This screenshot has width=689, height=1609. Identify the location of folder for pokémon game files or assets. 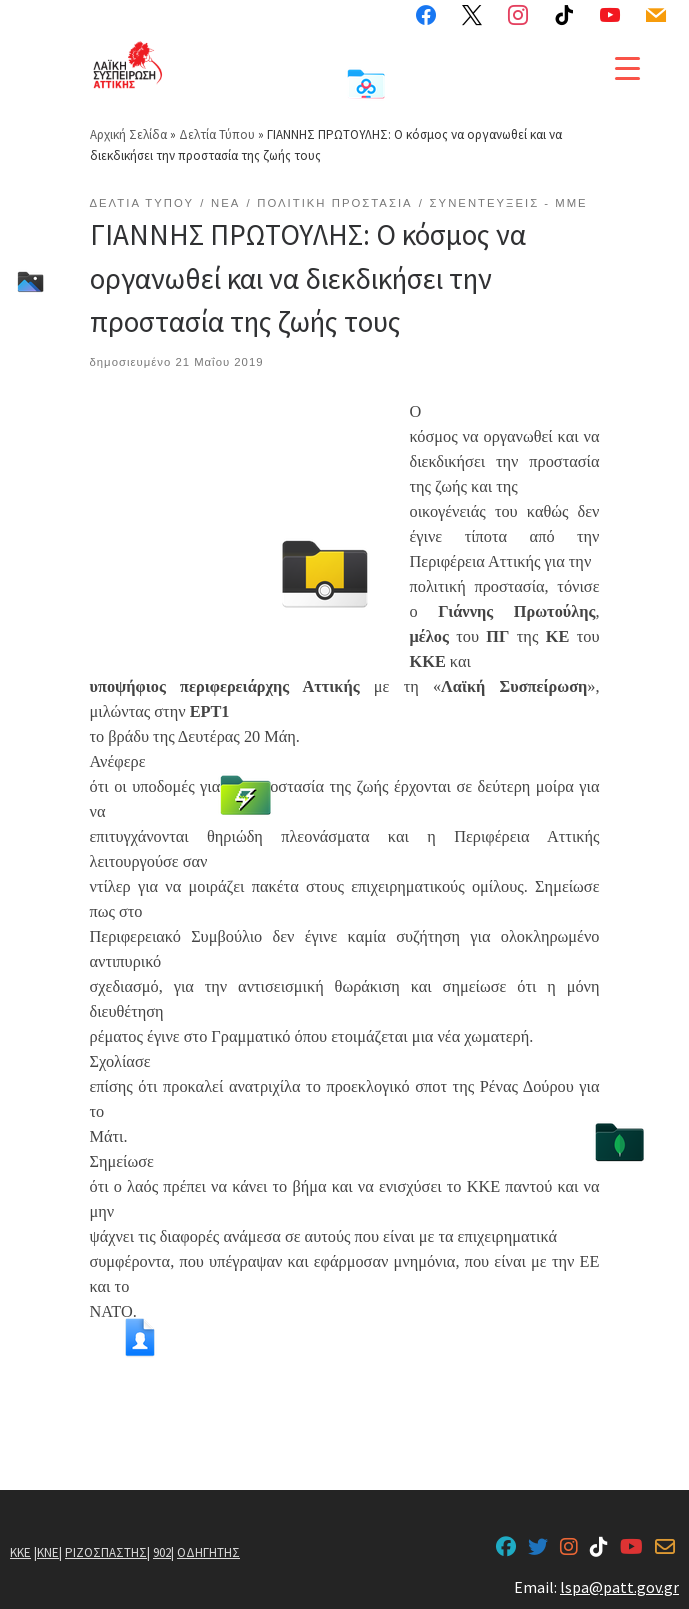
(324, 576).